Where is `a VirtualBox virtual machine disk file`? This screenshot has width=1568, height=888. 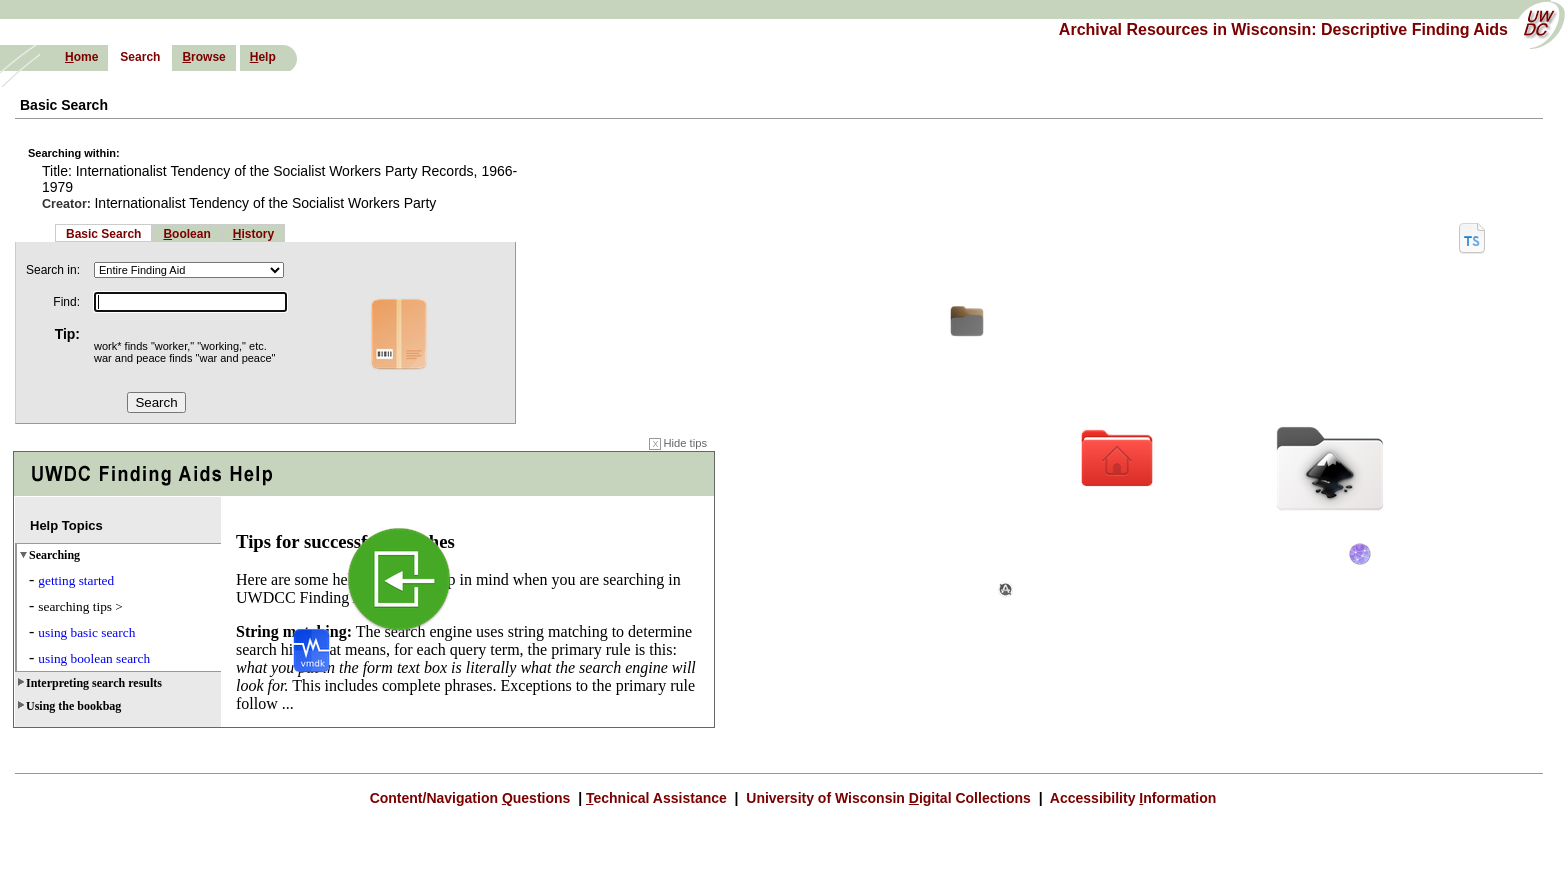 a VirtualBox virtual machine disk file is located at coordinates (311, 650).